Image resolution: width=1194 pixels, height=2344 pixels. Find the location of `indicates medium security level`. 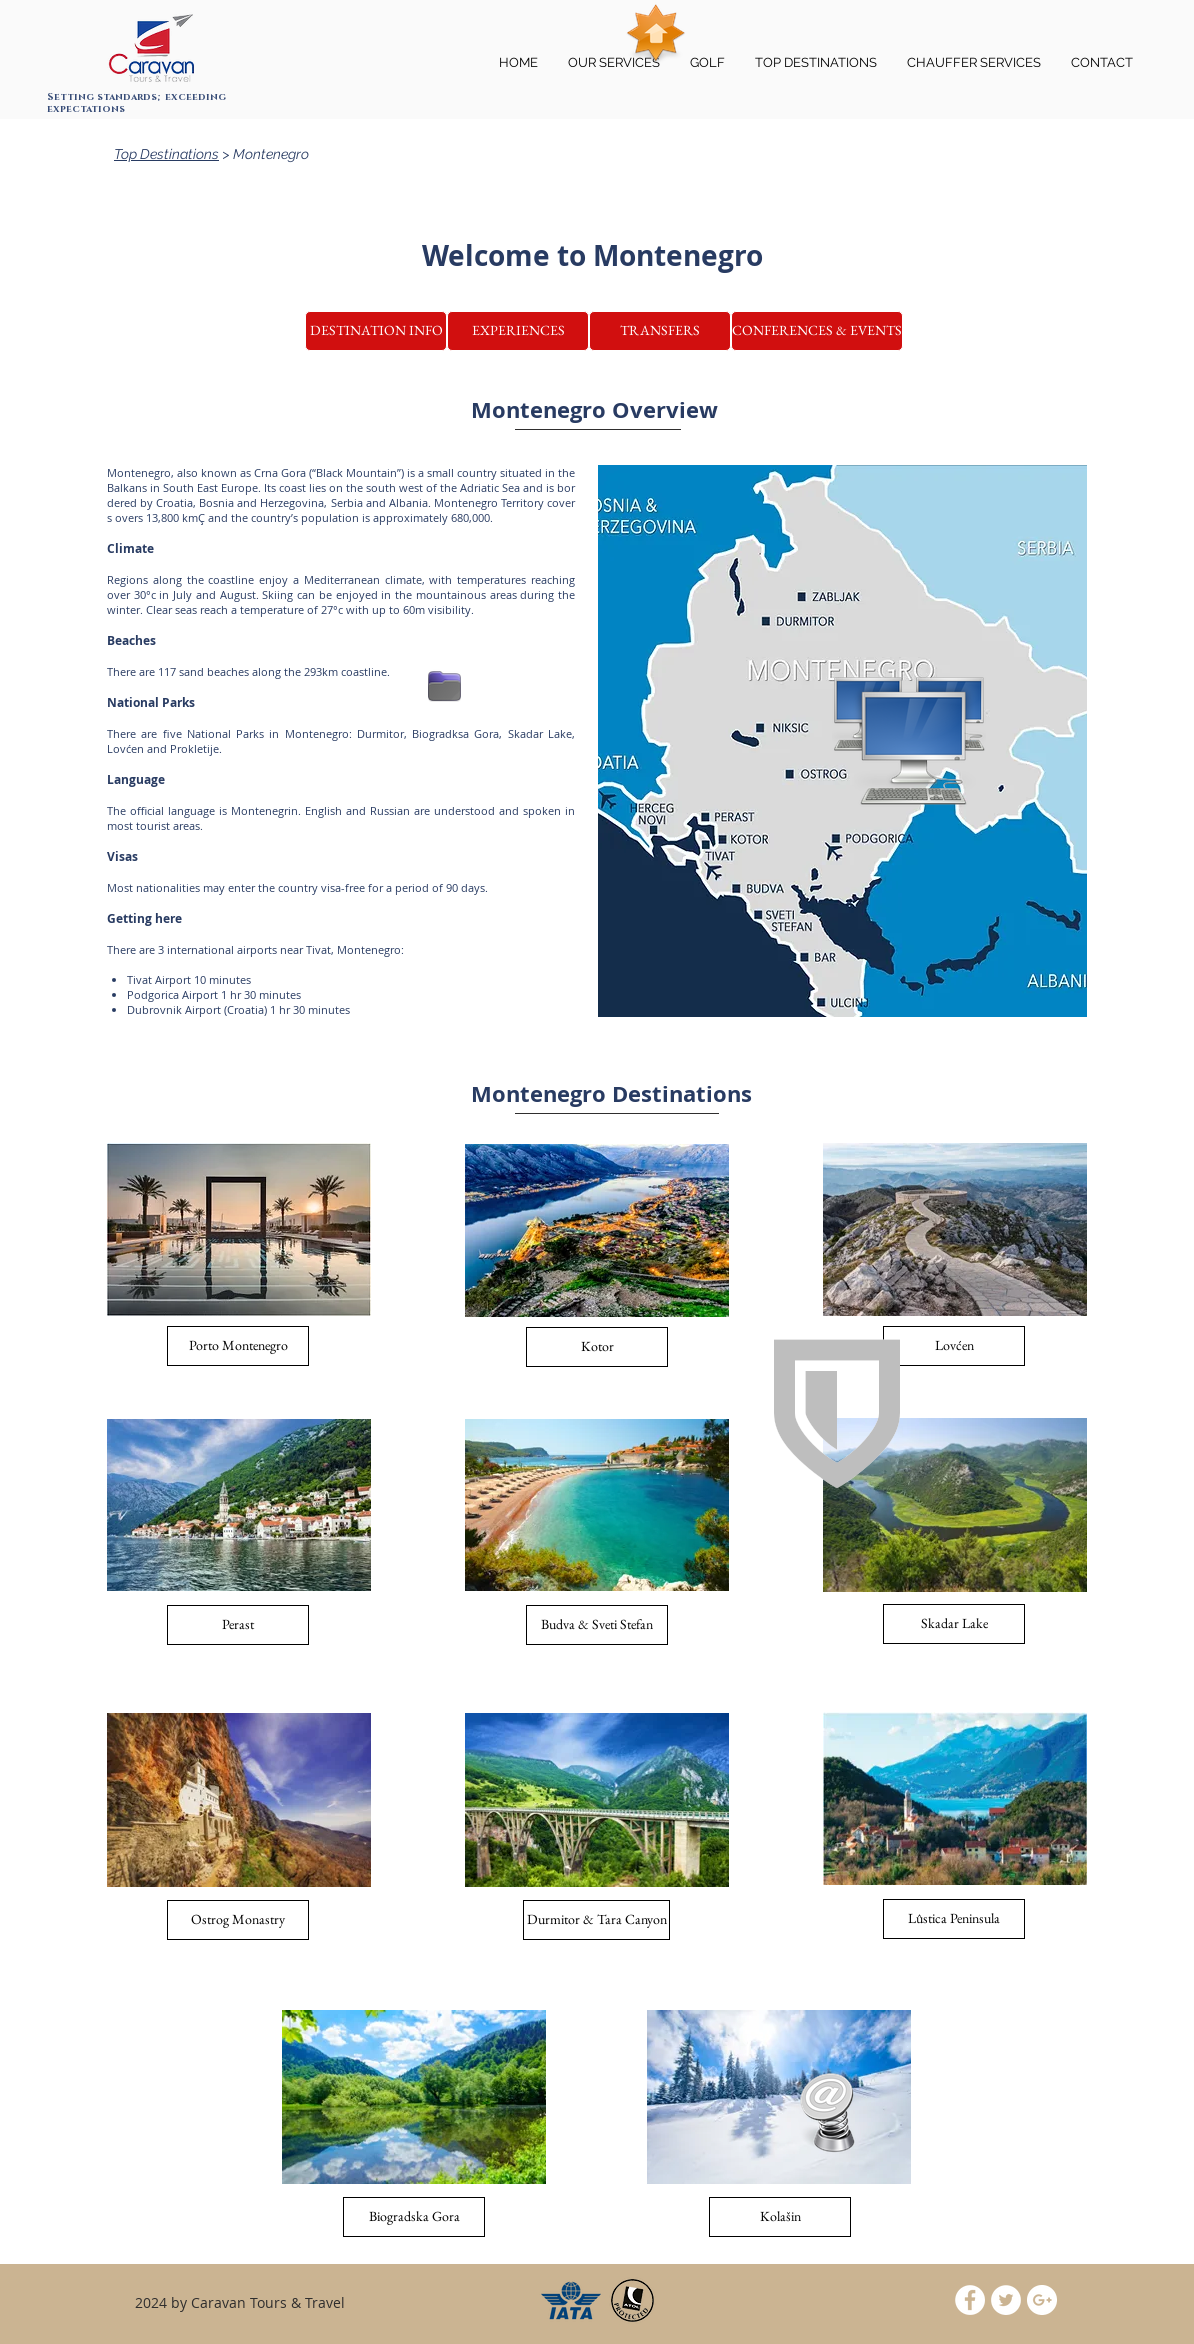

indicates medium security level is located at coordinates (837, 1413).